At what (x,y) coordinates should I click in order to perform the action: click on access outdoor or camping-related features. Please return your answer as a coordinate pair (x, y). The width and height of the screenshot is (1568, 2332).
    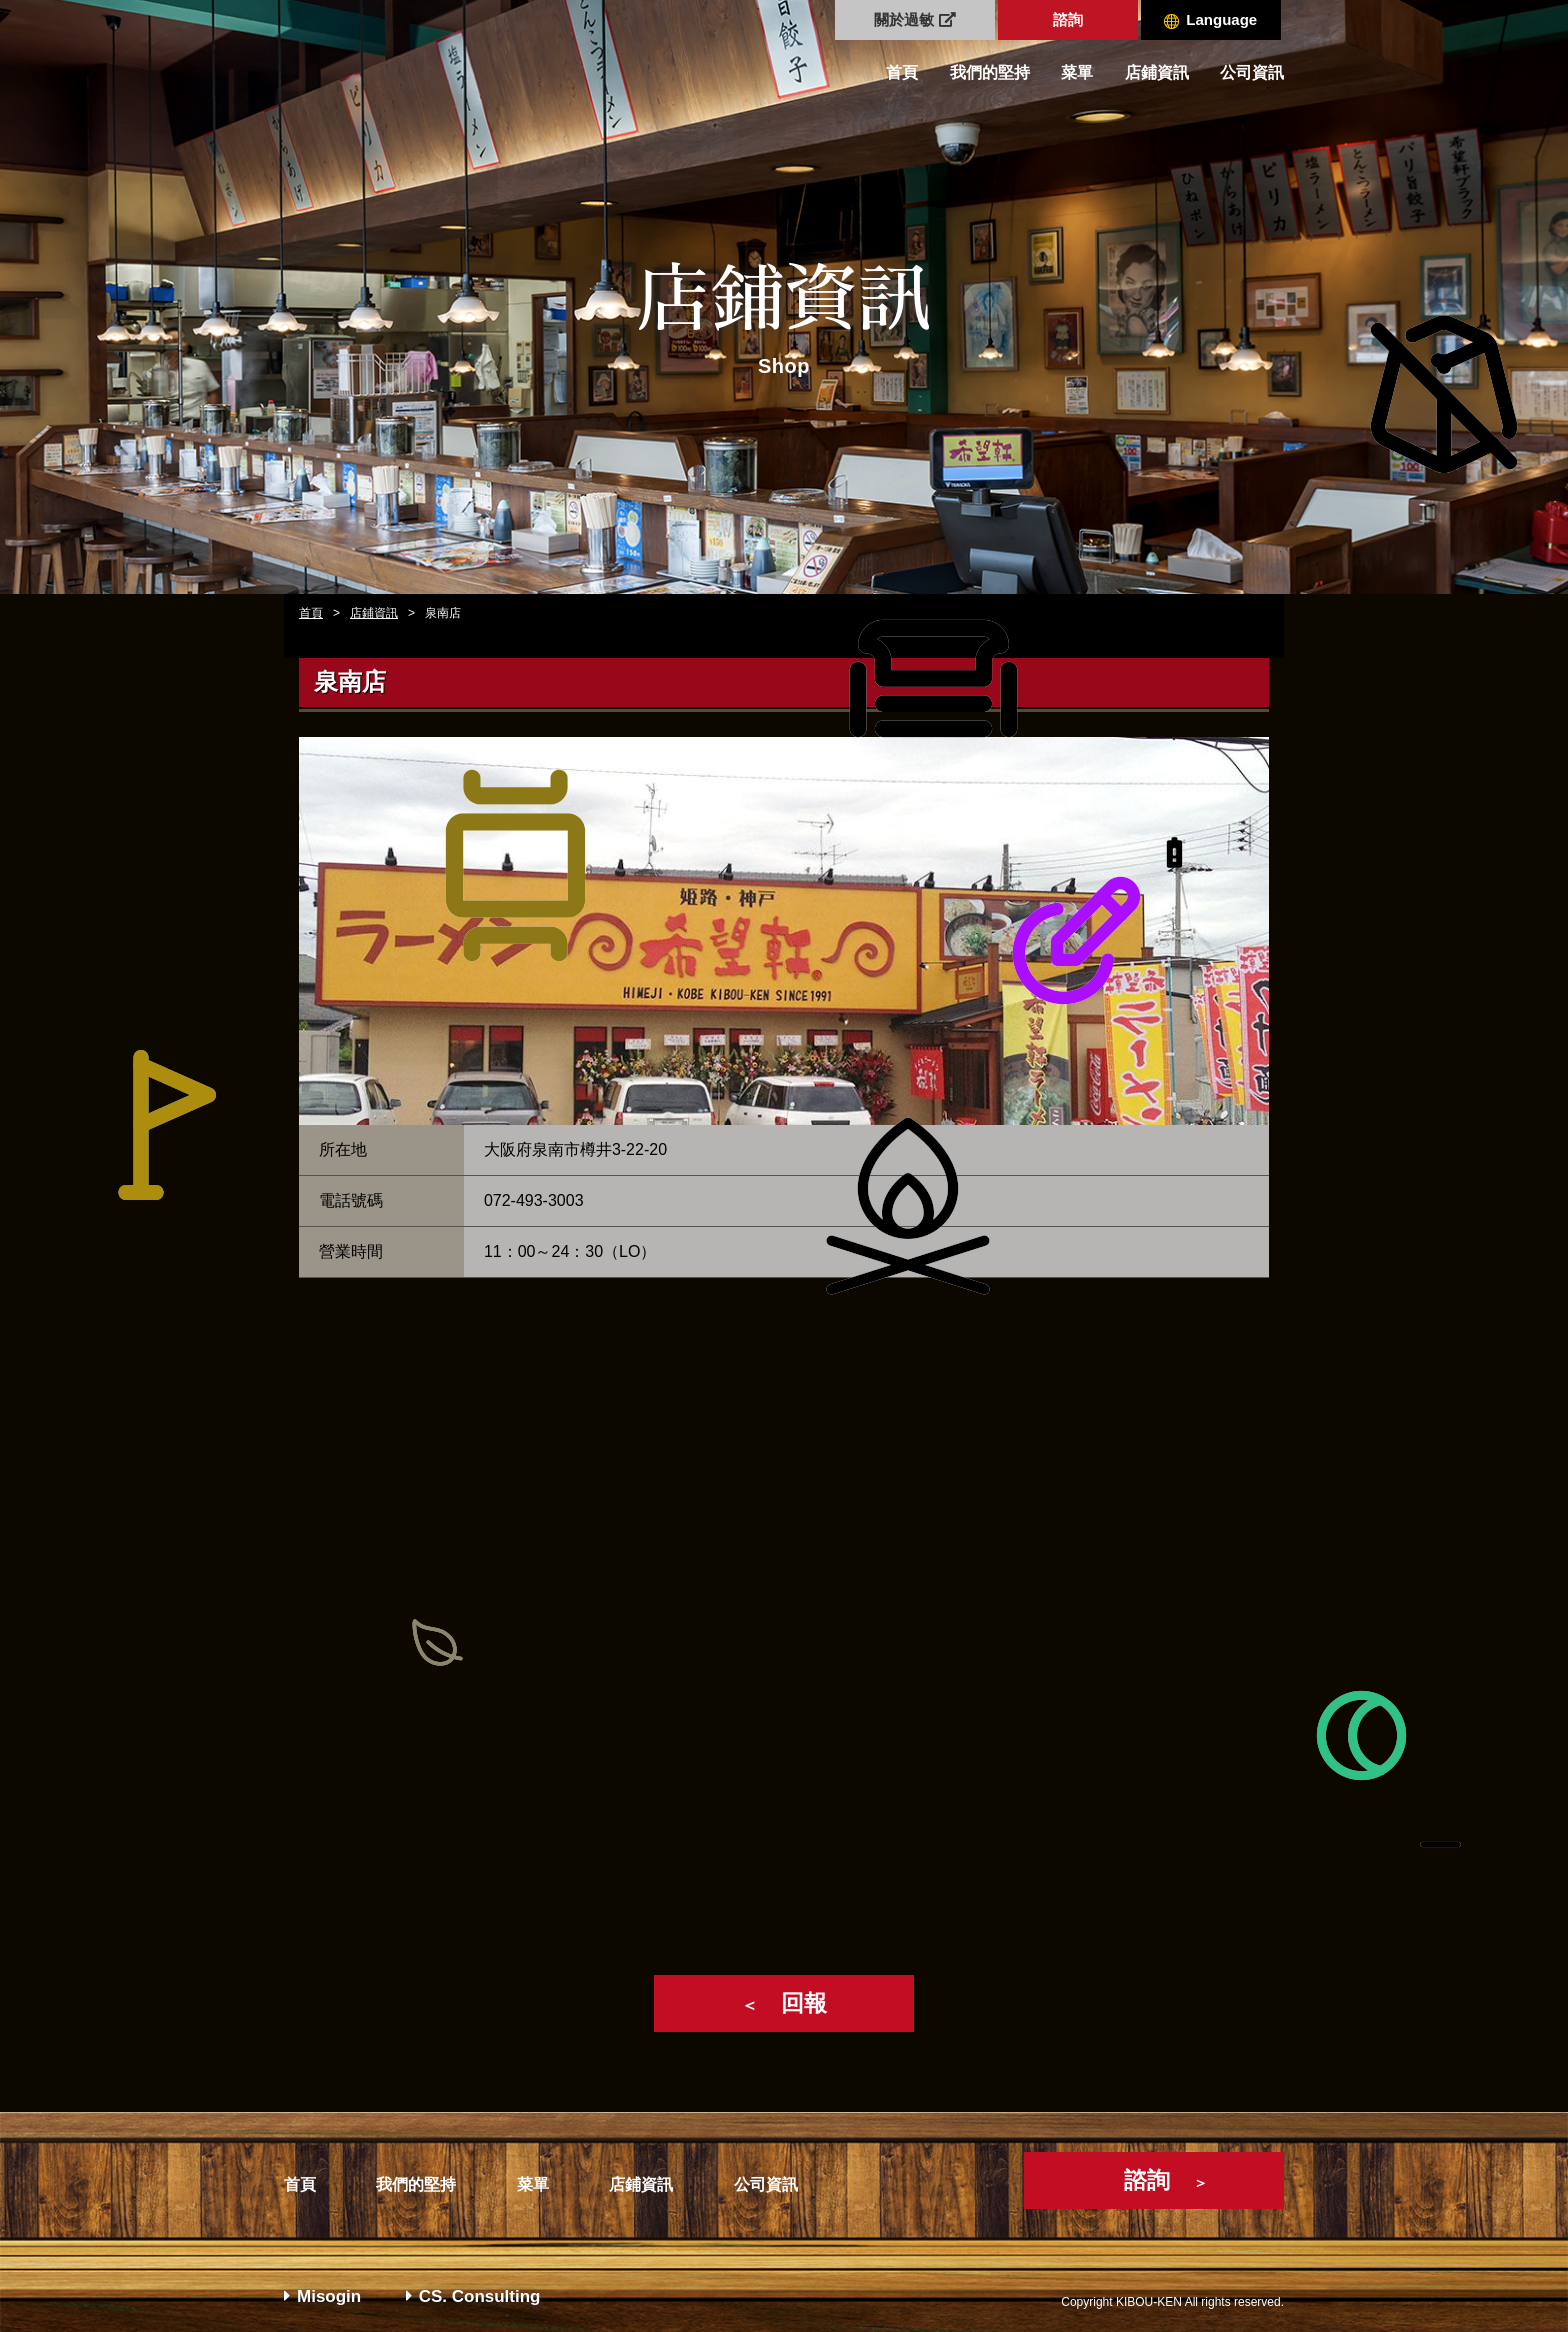
    Looking at the image, I should click on (908, 1206).